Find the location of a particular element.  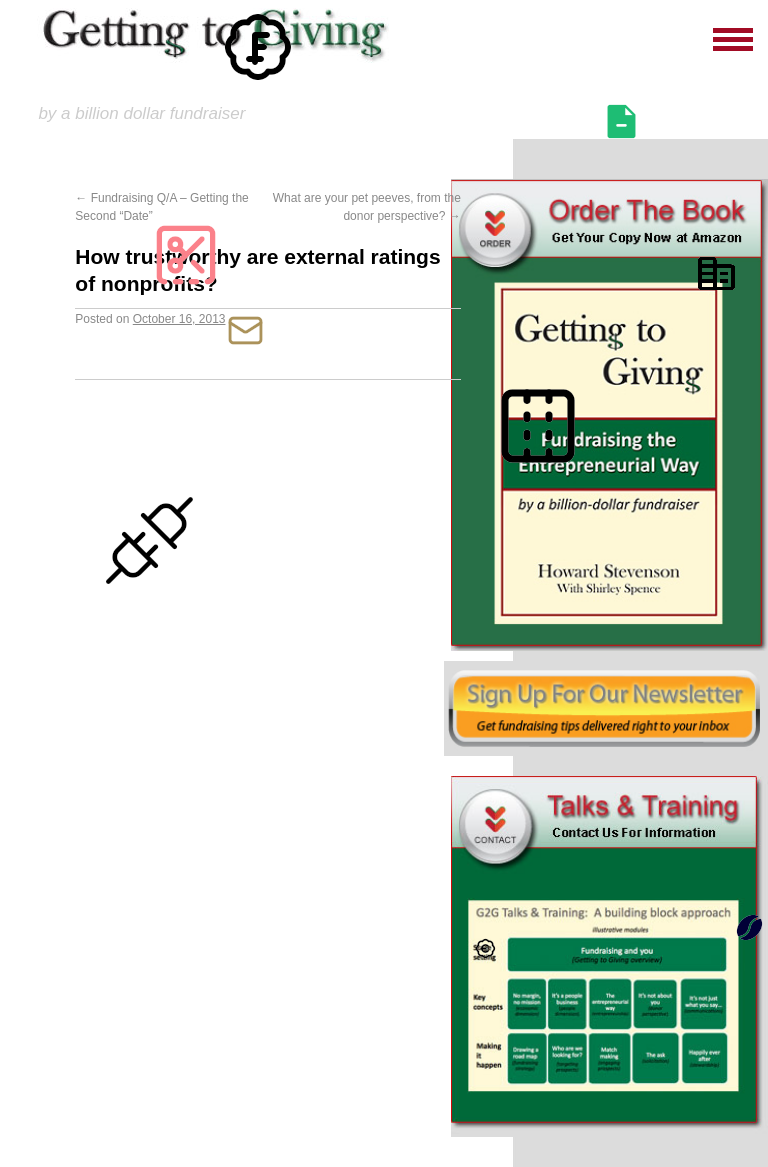

browse coffee shops or cafés nearby is located at coordinates (749, 927).